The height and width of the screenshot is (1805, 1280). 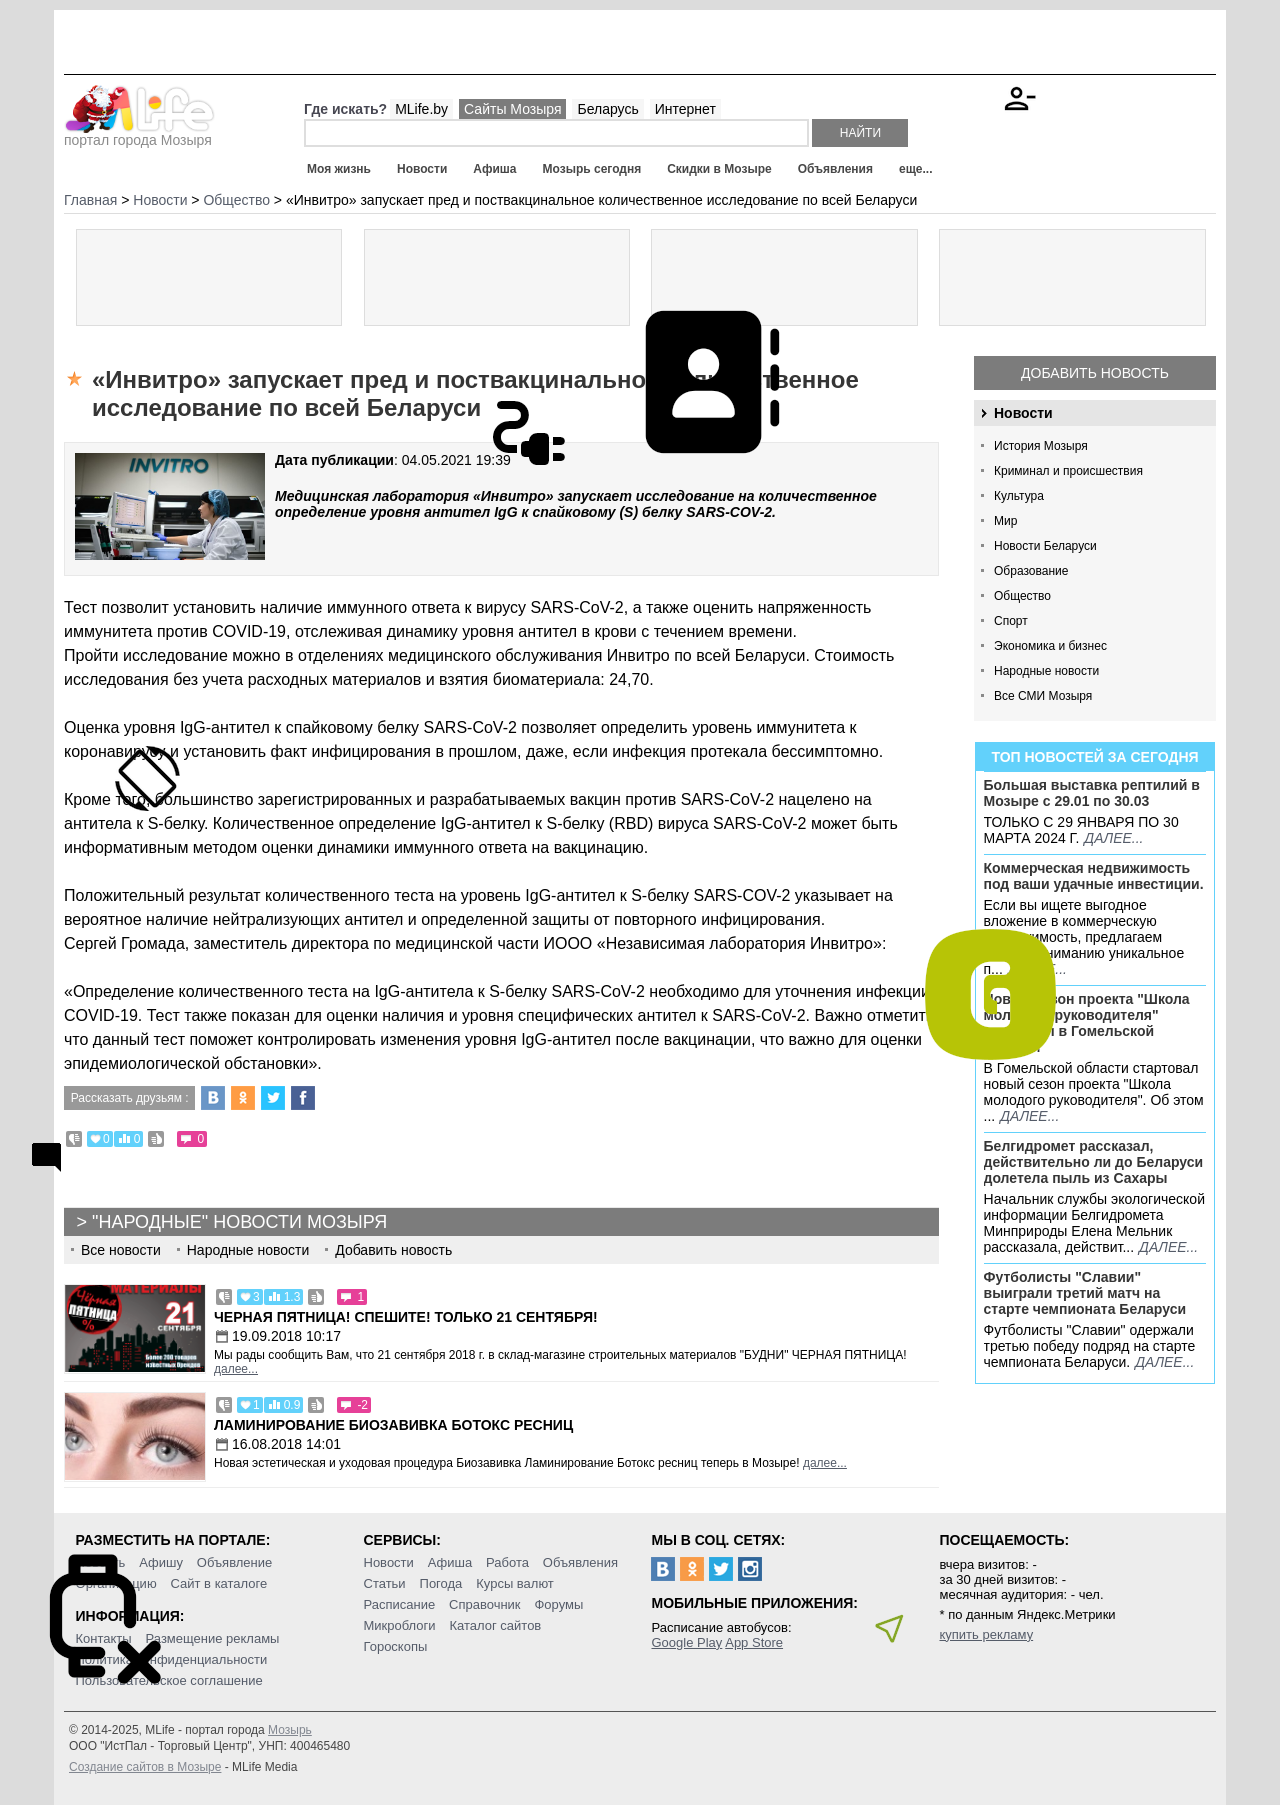 What do you see at coordinates (1019, 98) in the screenshot?
I see `remove a contact or friend` at bounding box center [1019, 98].